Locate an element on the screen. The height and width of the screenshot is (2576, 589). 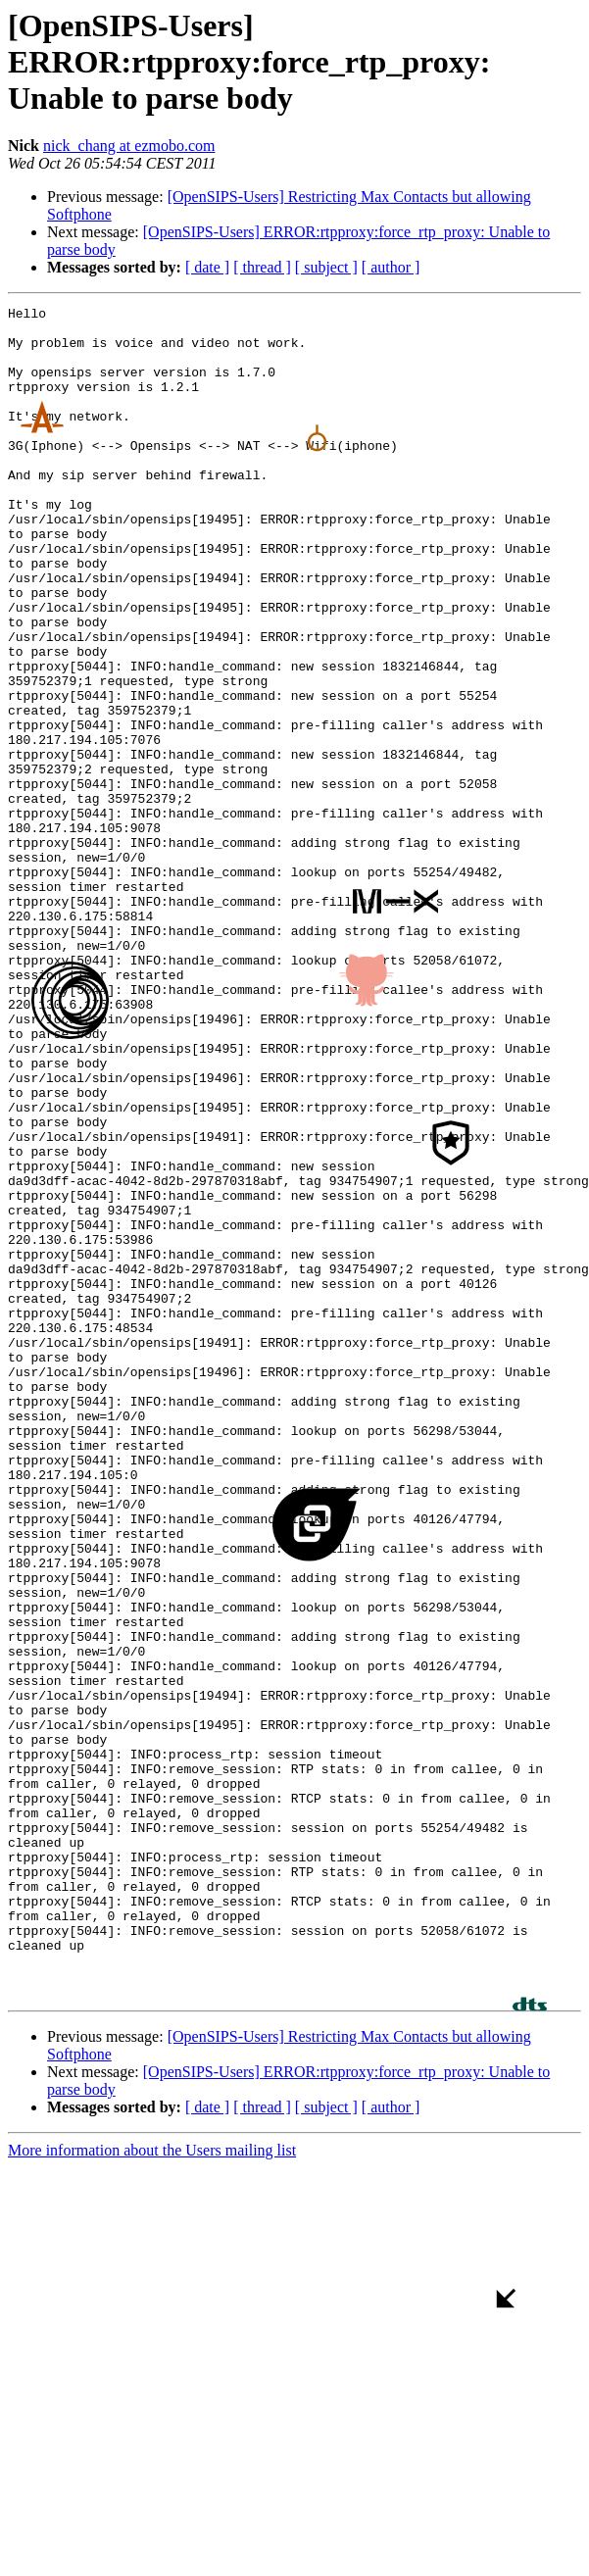
open photobucket app is located at coordinates (70, 1000).